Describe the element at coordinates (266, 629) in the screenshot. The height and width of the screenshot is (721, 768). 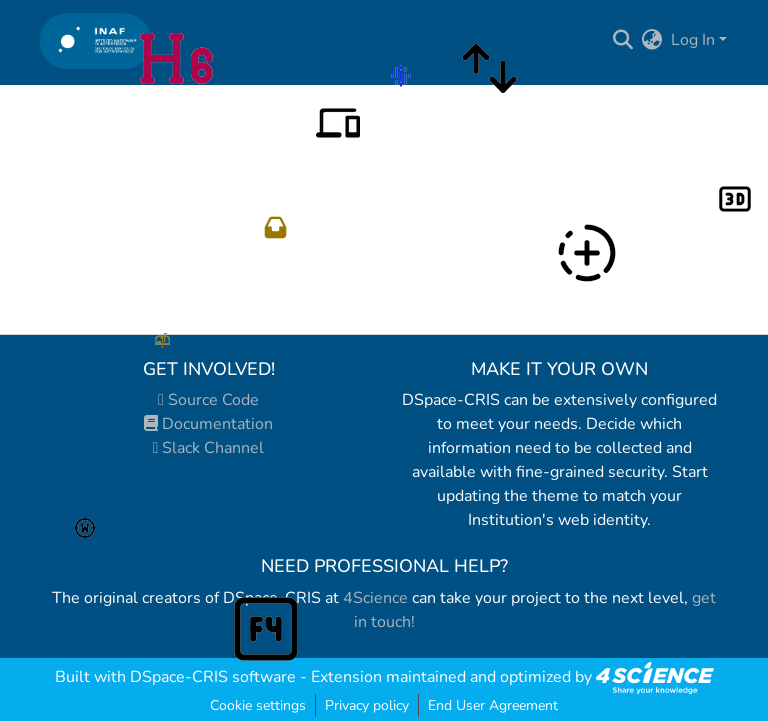
I see `press F4 keyboard shortcut` at that location.